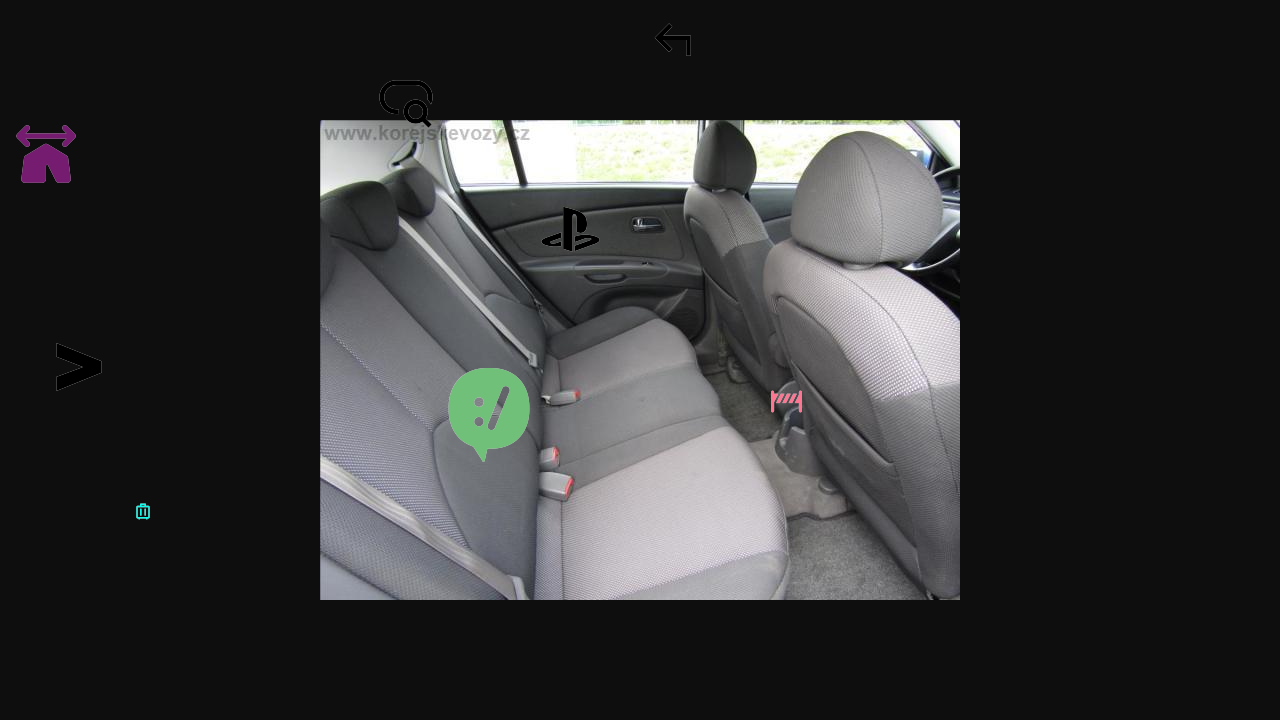 Image resolution: width=1280 pixels, height=720 pixels. What do you see at coordinates (143, 511) in the screenshot?
I see `access travel or trip planning features` at bounding box center [143, 511].